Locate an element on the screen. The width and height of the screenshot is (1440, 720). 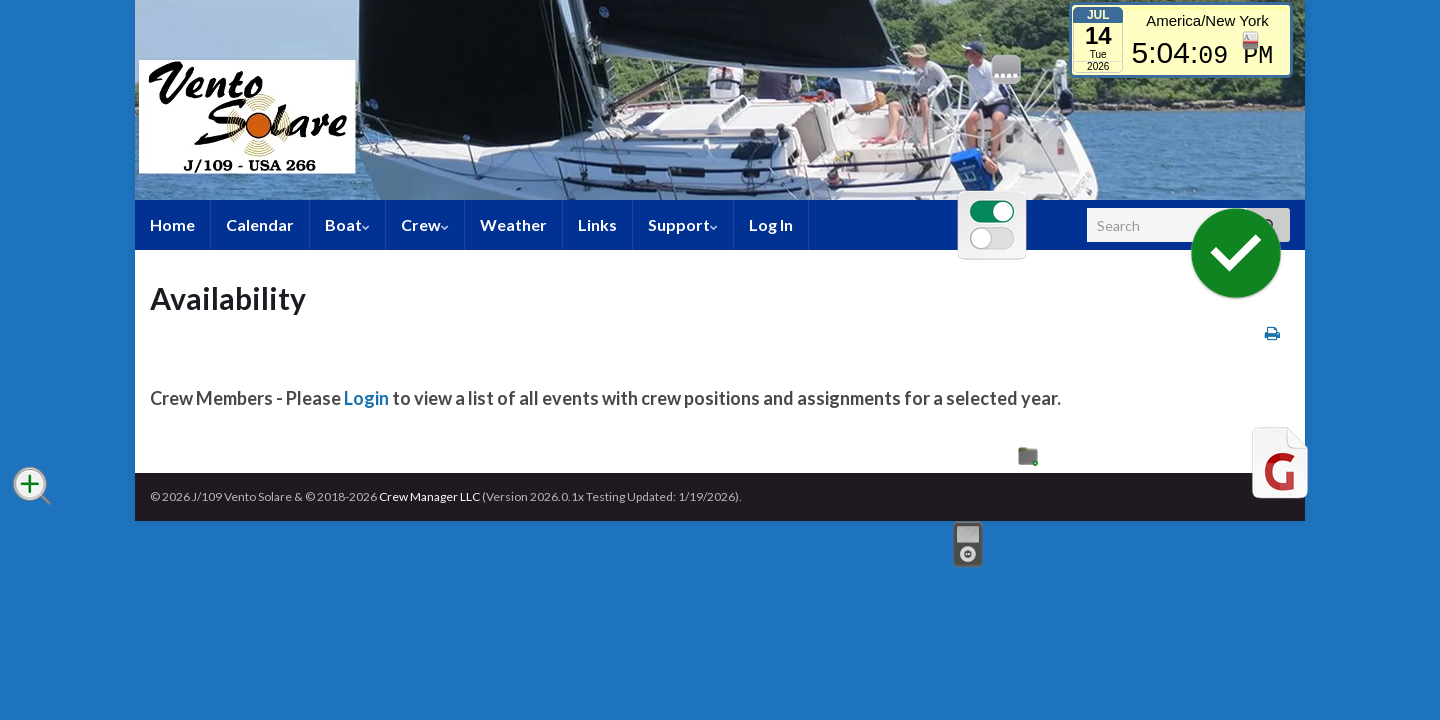
open cinnamon desktop settings panel is located at coordinates (1006, 70).